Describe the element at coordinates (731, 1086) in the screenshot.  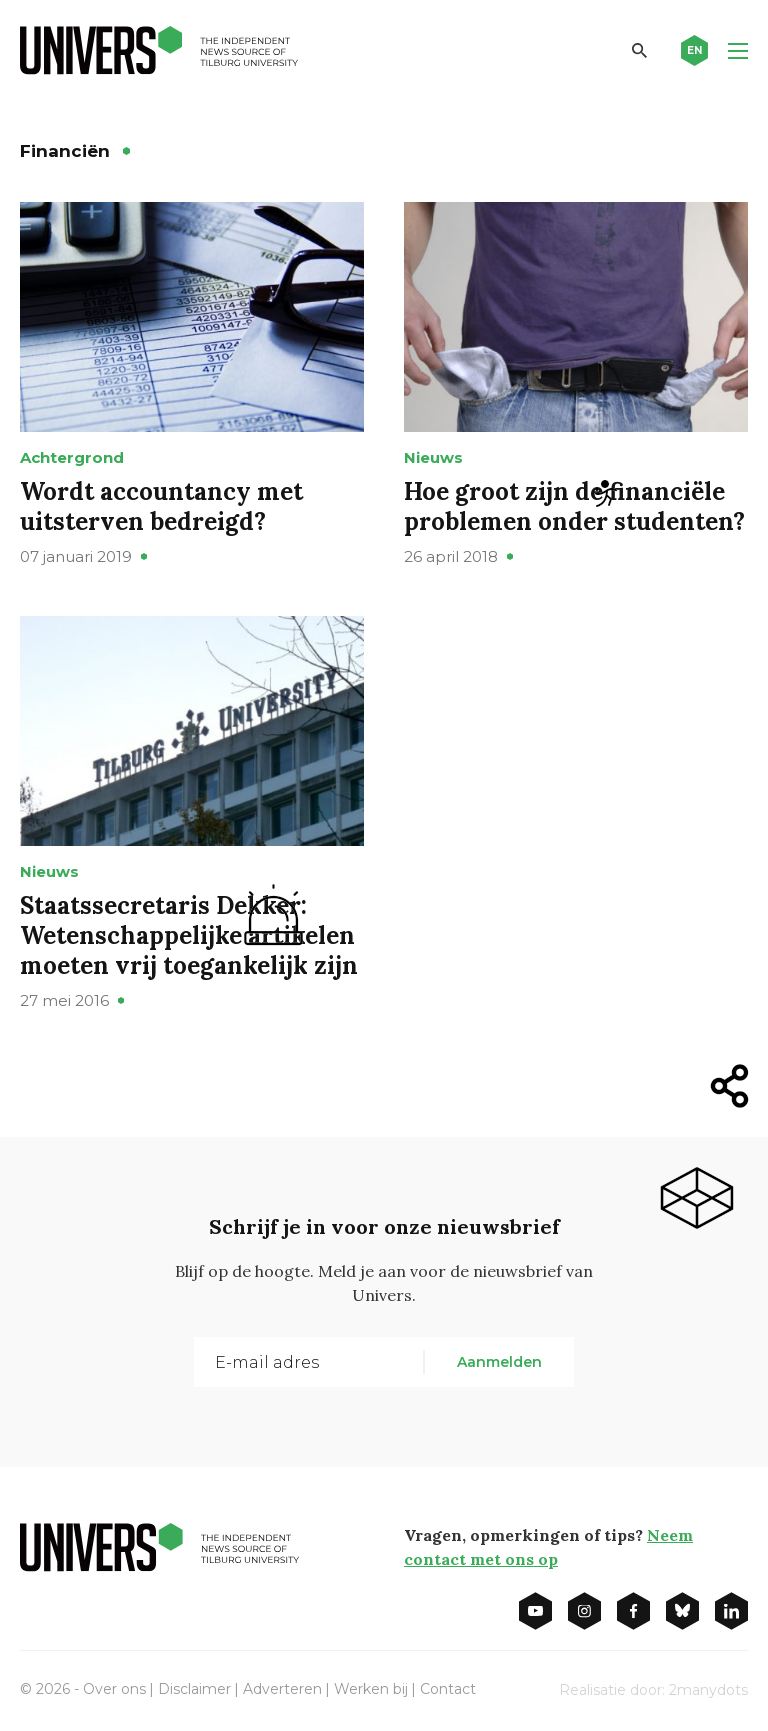
I see `share content to social networks` at that location.